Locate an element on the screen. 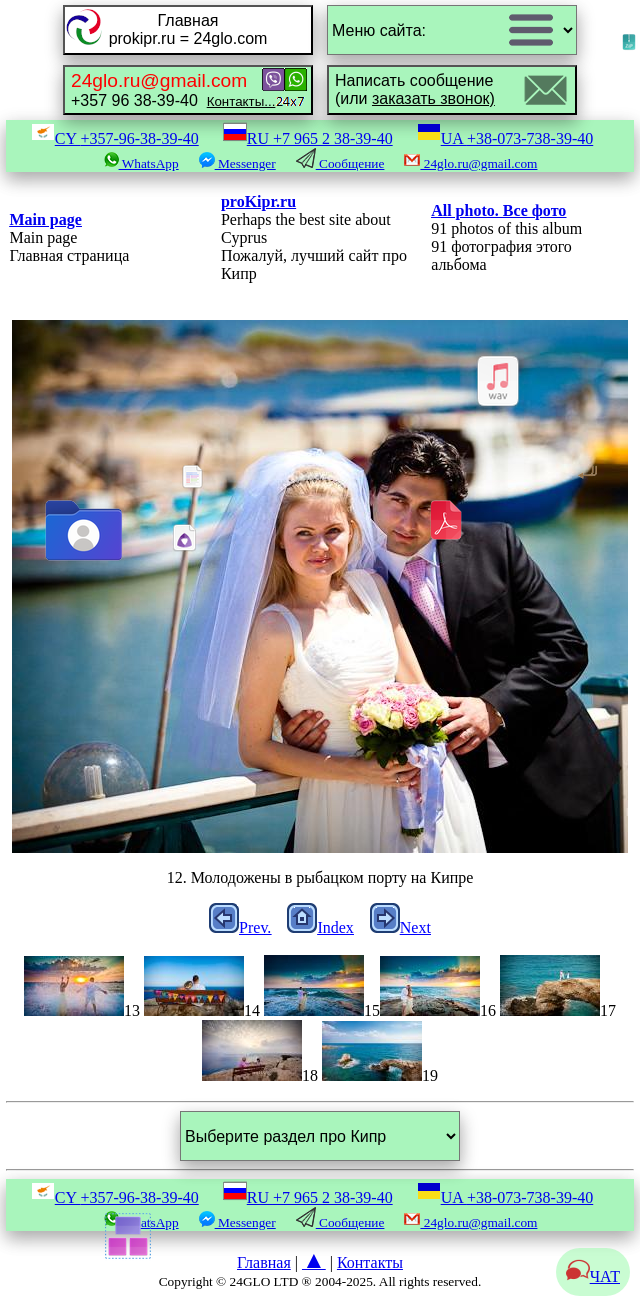 The height and width of the screenshot is (1306, 640). a compressed zip file is located at coordinates (629, 42).